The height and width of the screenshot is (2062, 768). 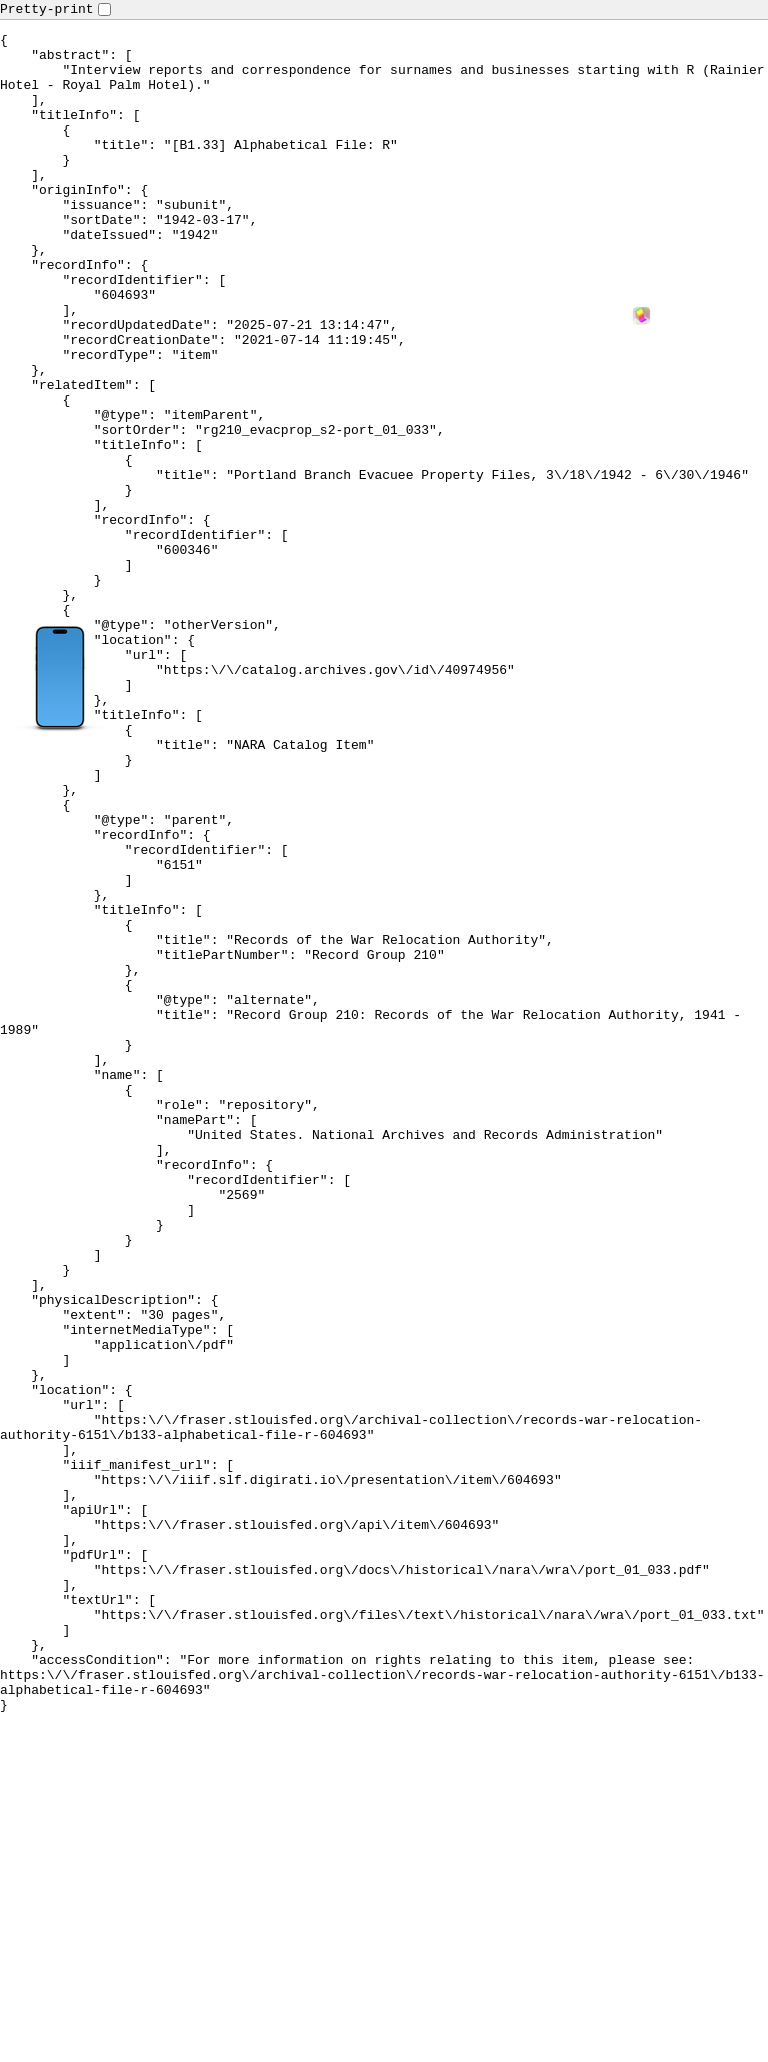 I want to click on open grapher to plot mathematical equations, so click(x=641, y=315).